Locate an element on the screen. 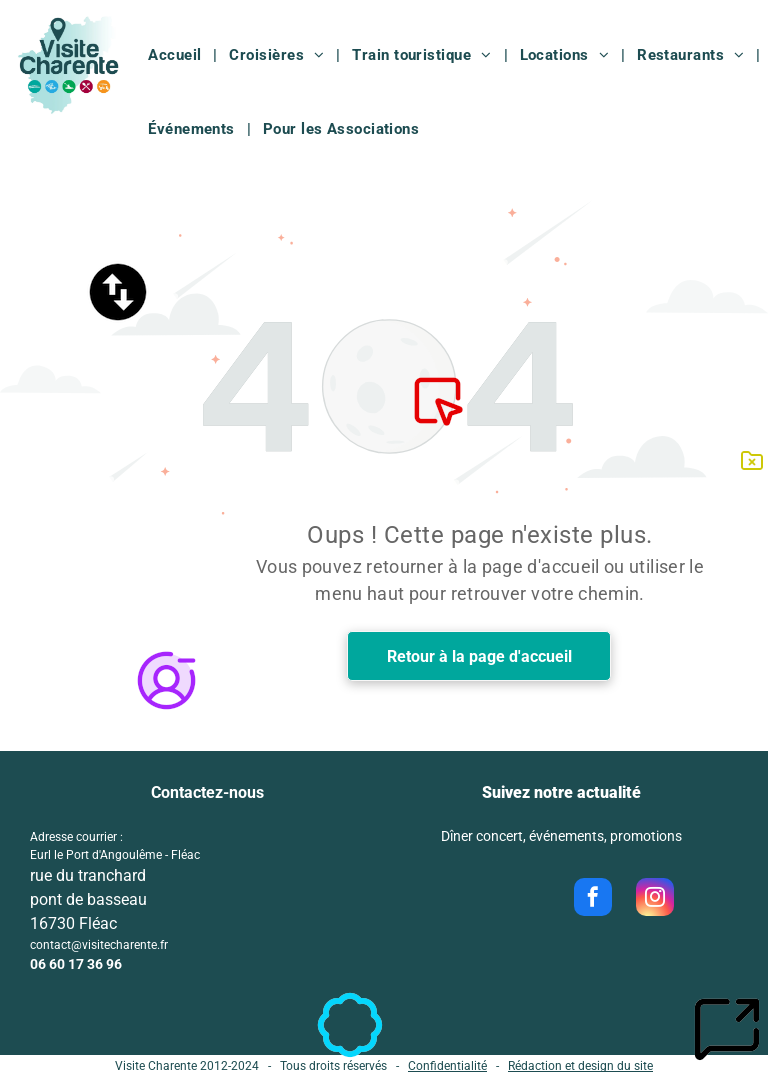  select or interact with an element is located at coordinates (437, 400).